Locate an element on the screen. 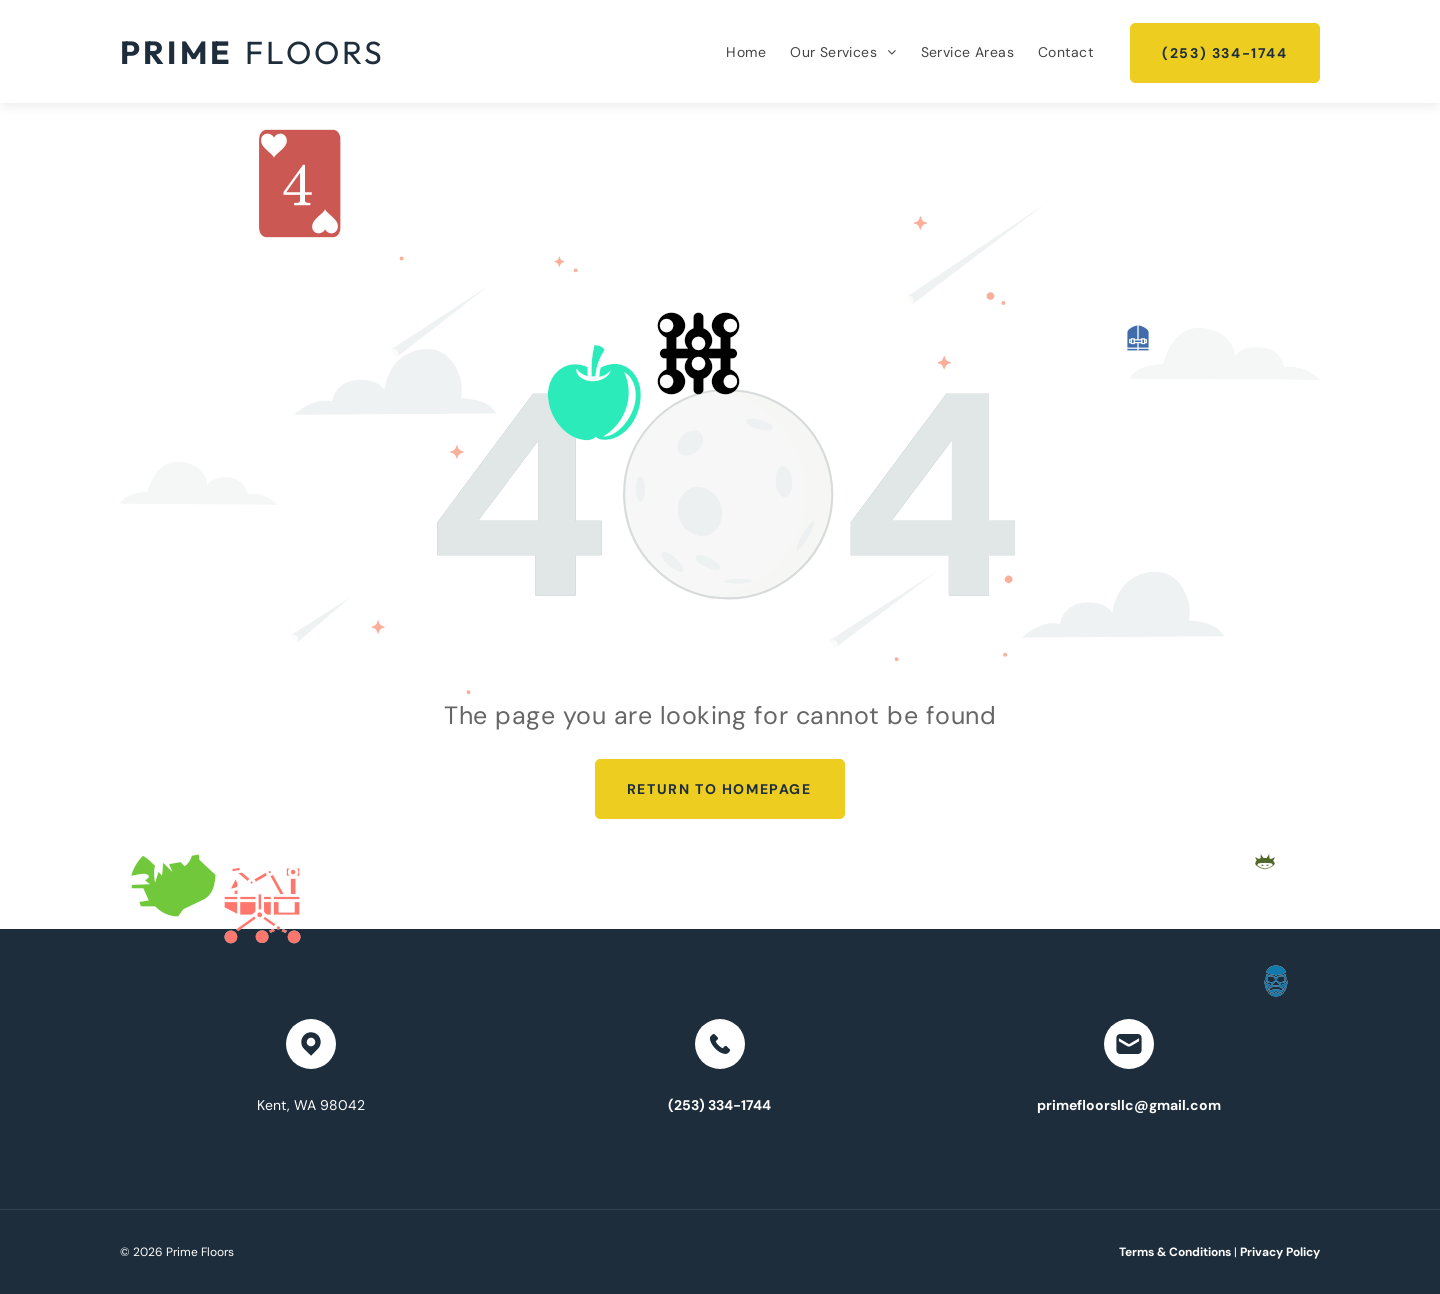 Image resolution: width=1440 pixels, height=1294 pixels. four of hearts playing card is located at coordinates (299, 183).